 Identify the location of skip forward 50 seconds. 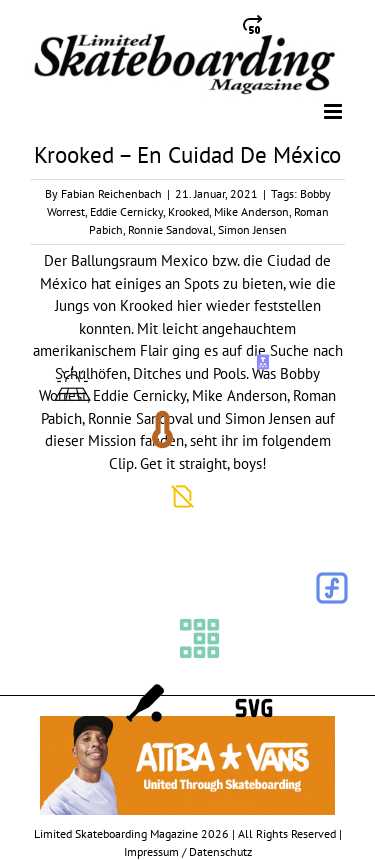
(253, 25).